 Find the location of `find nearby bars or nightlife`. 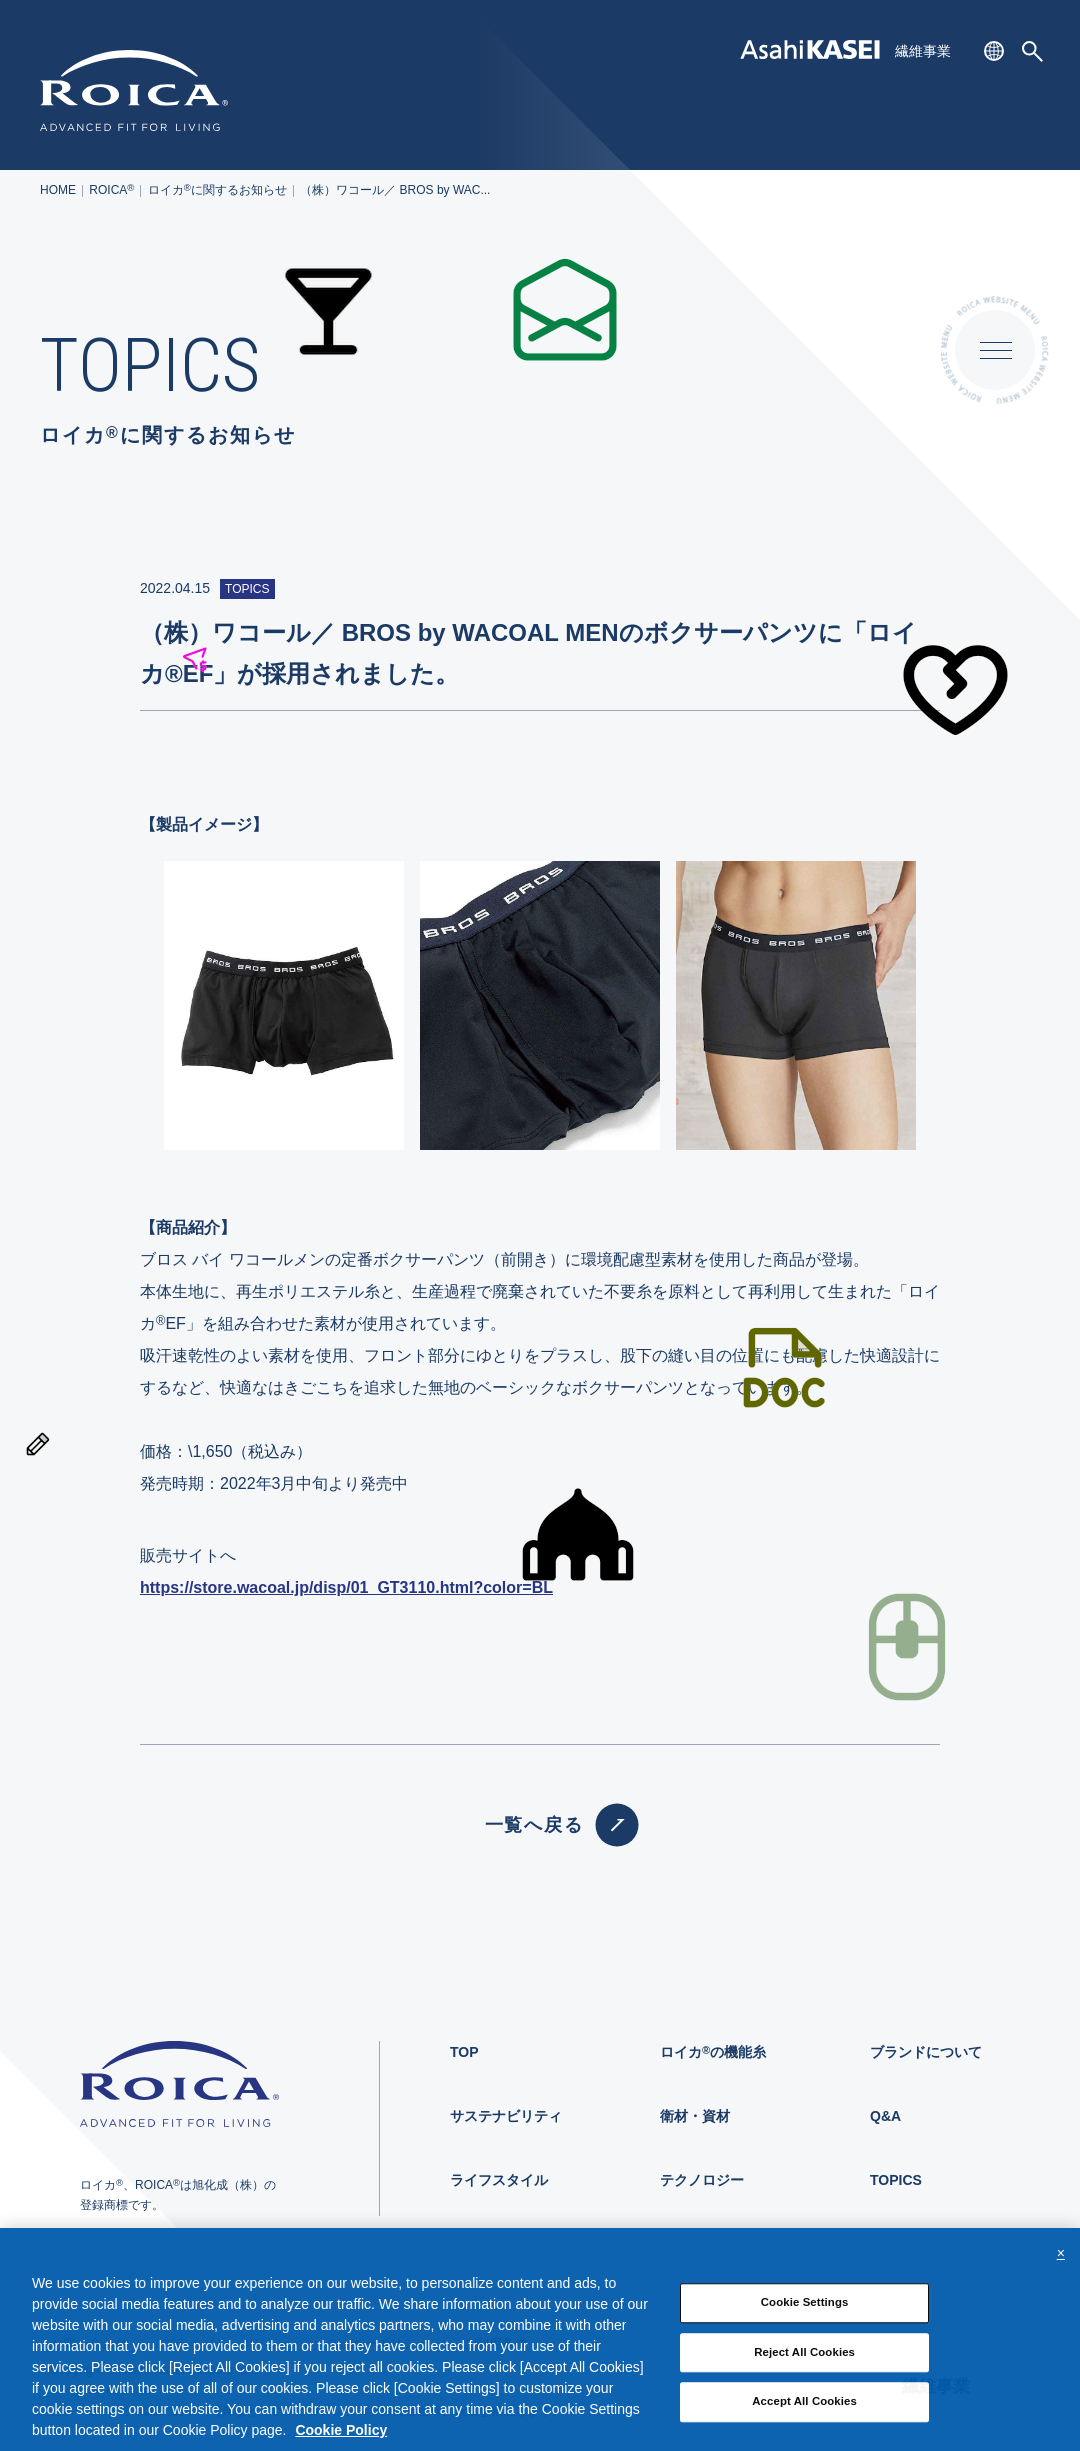

find nearby bars or nightlife is located at coordinates (328, 311).